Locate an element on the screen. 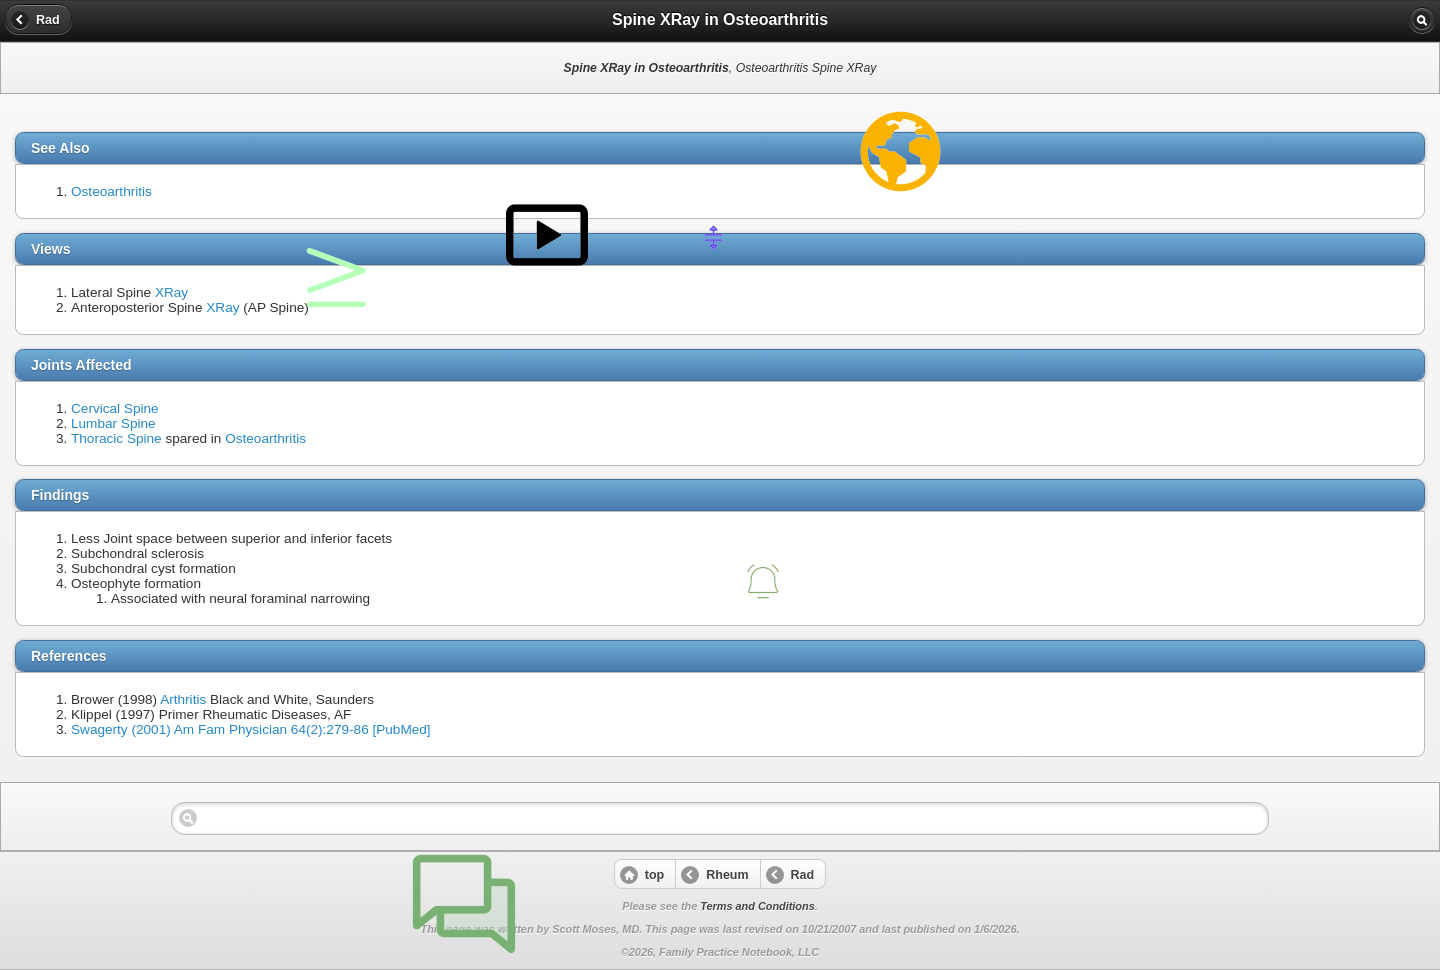 The height and width of the screenshot is (970, 1440). switch to global or worldwide view is located at coordinates (900, 151).